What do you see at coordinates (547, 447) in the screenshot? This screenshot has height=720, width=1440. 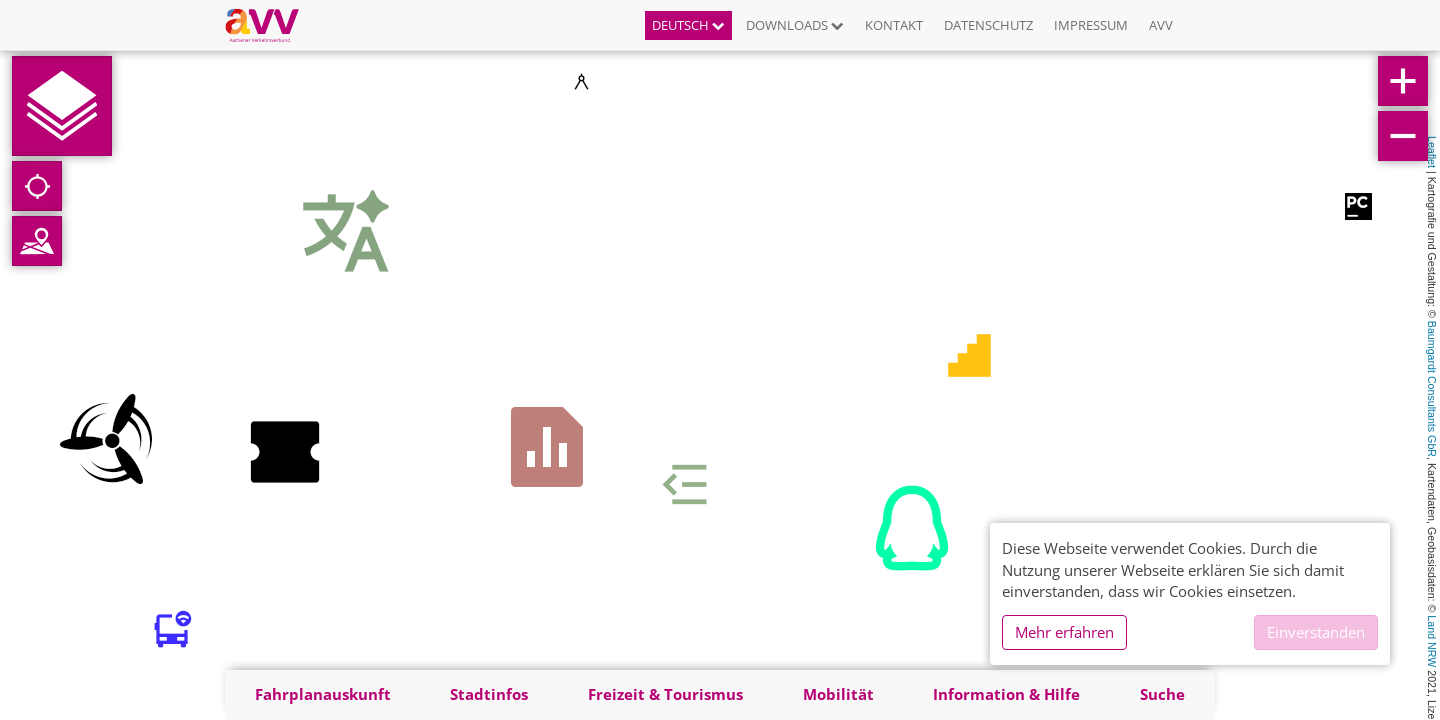 I see `view document with chart data` at bounding box center [547, 447].